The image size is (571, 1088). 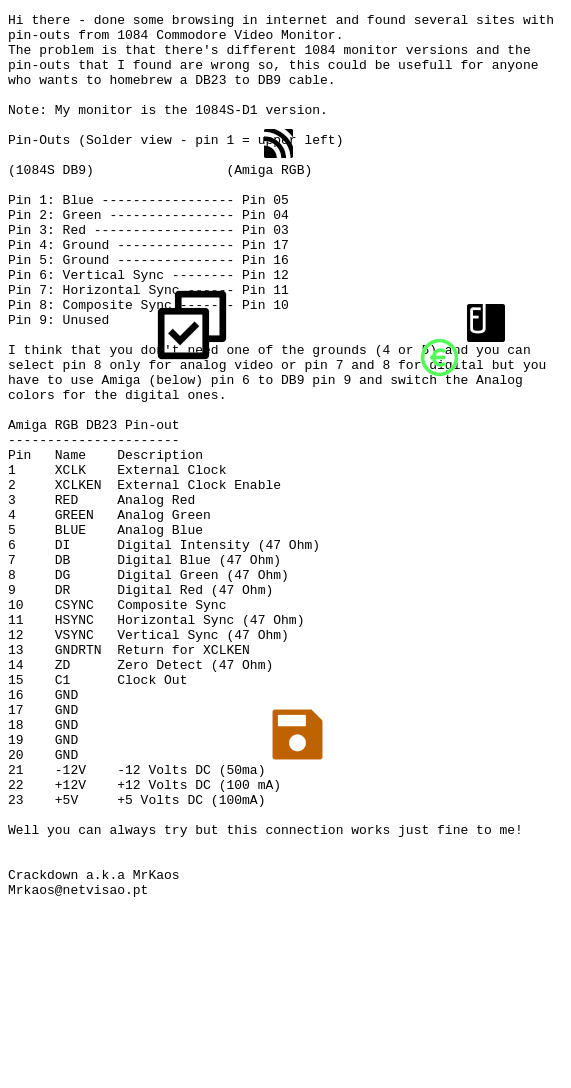 What do you see at coordinates (439, 357) in the screenshot?
I see `view euro currency balance` at bounding box center [439, 357].